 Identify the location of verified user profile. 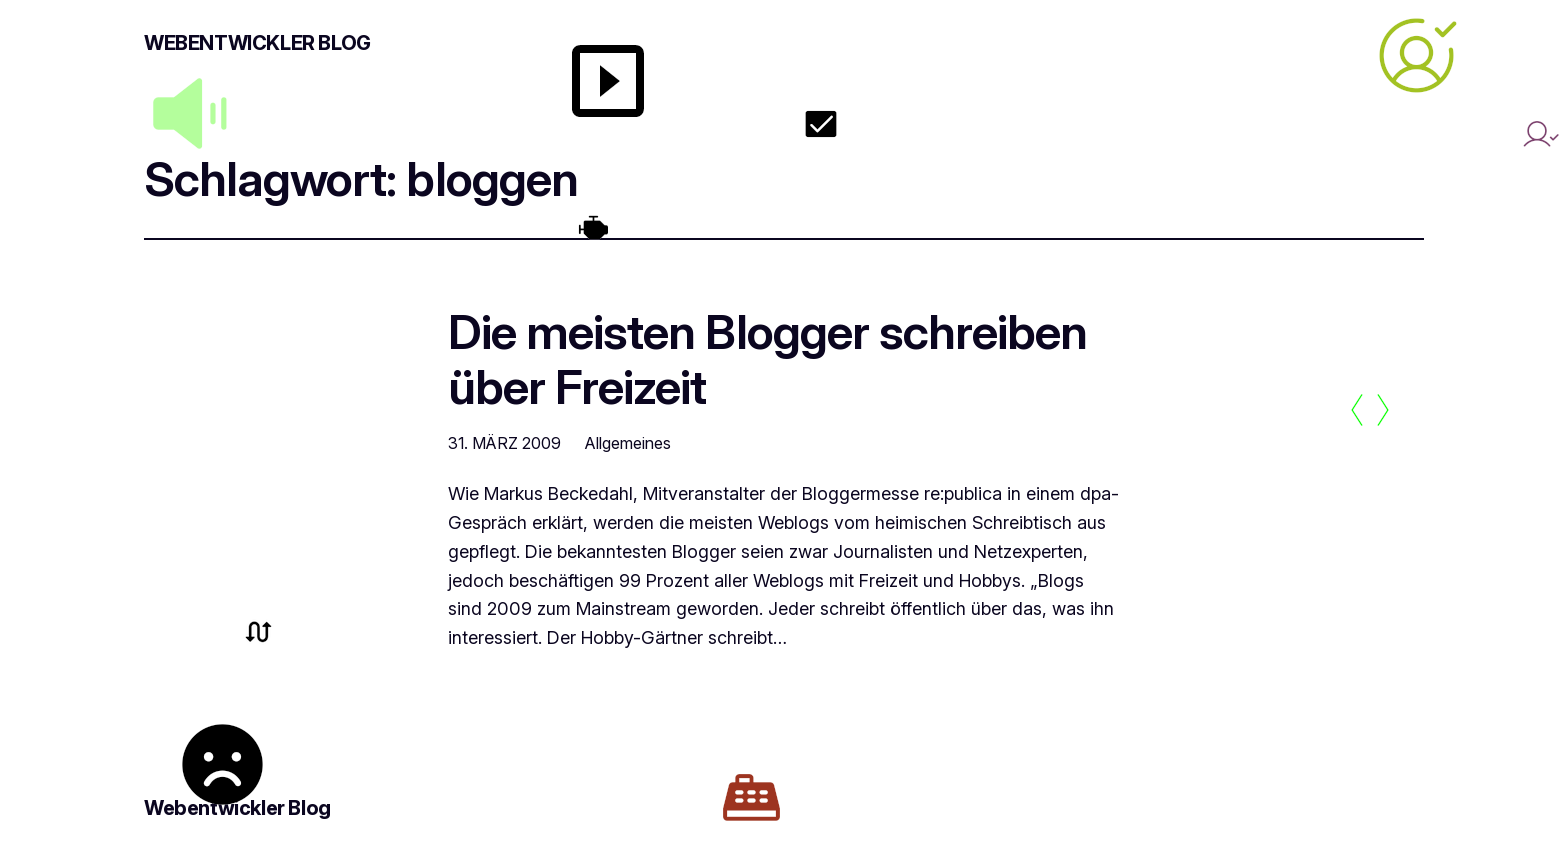
(1416, 55).